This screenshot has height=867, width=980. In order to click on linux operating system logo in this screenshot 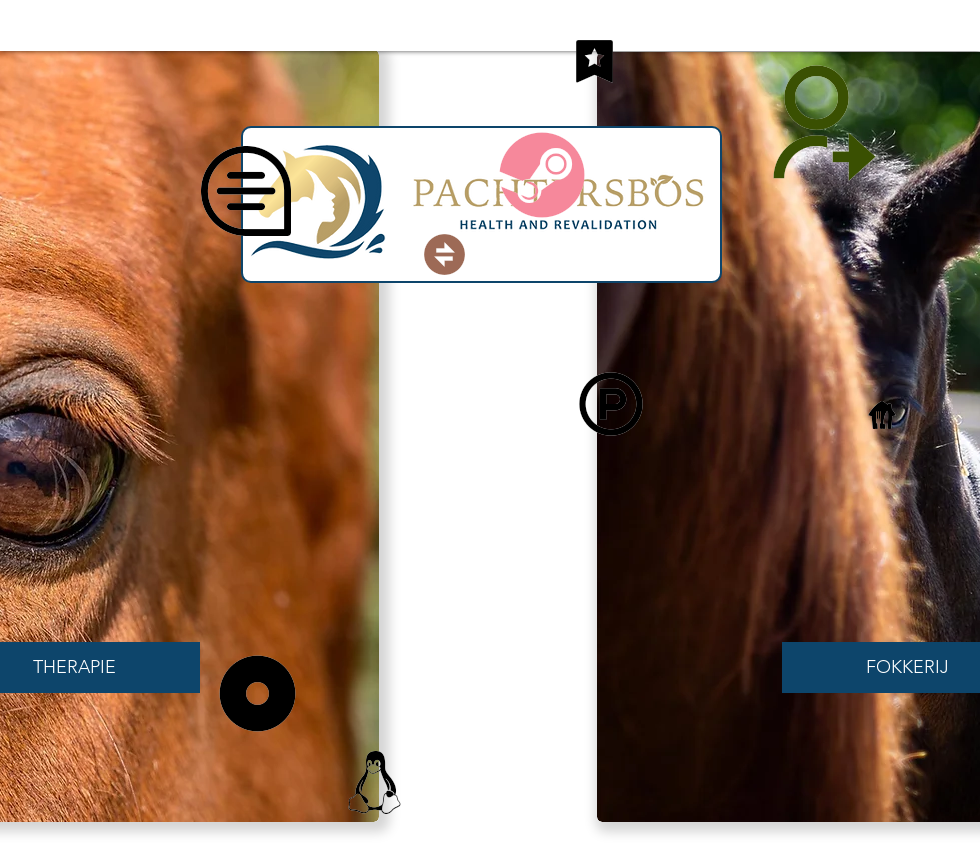, I will do `click(374, 782)`.